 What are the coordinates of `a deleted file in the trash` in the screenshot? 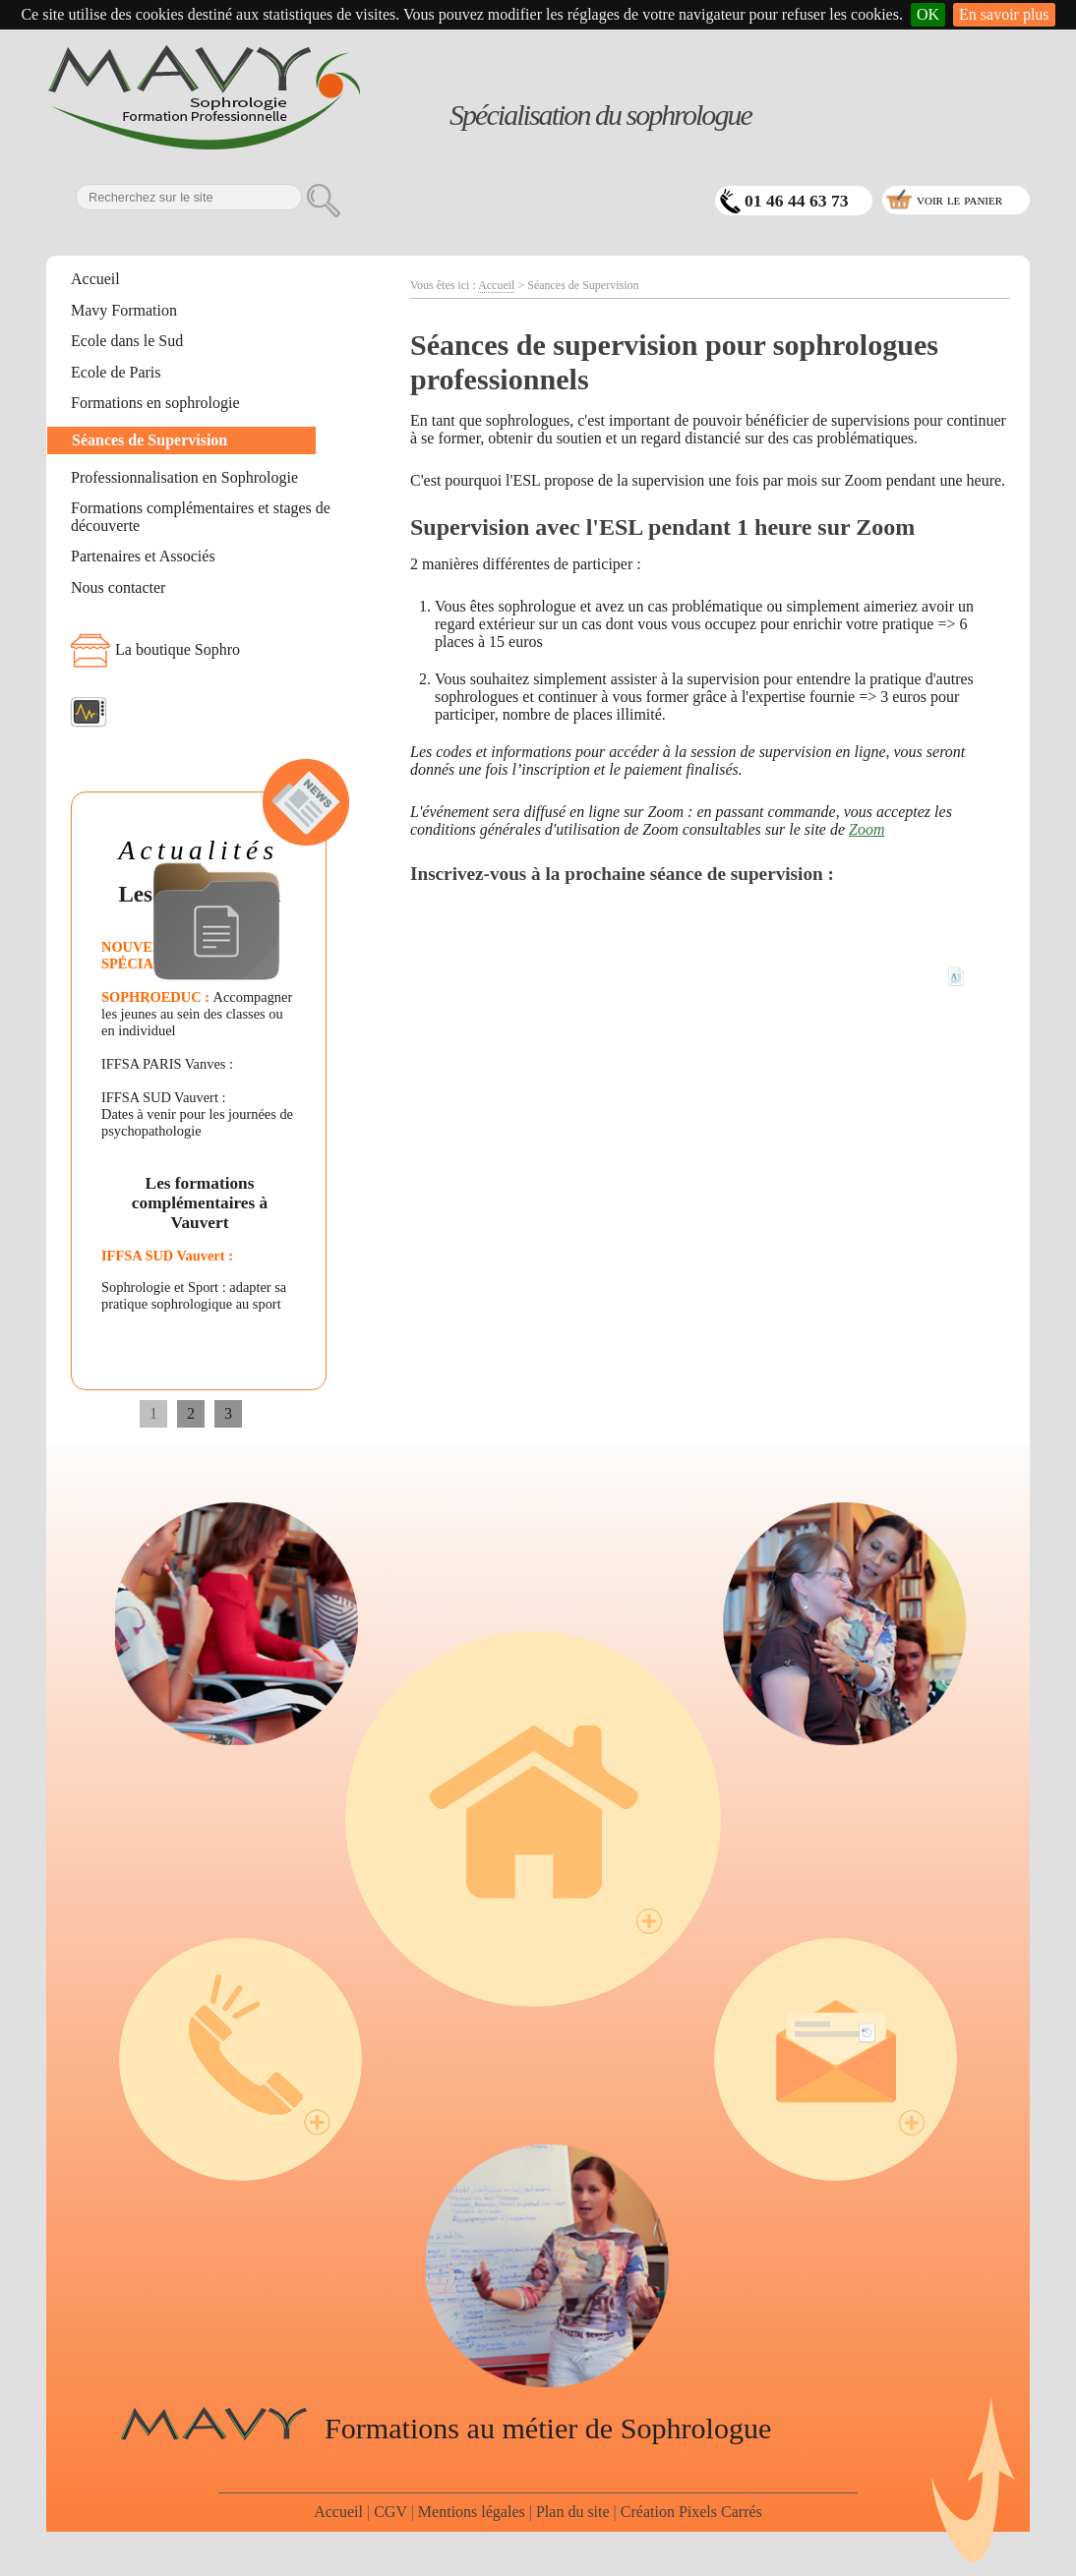 It's located at (867, 2032).